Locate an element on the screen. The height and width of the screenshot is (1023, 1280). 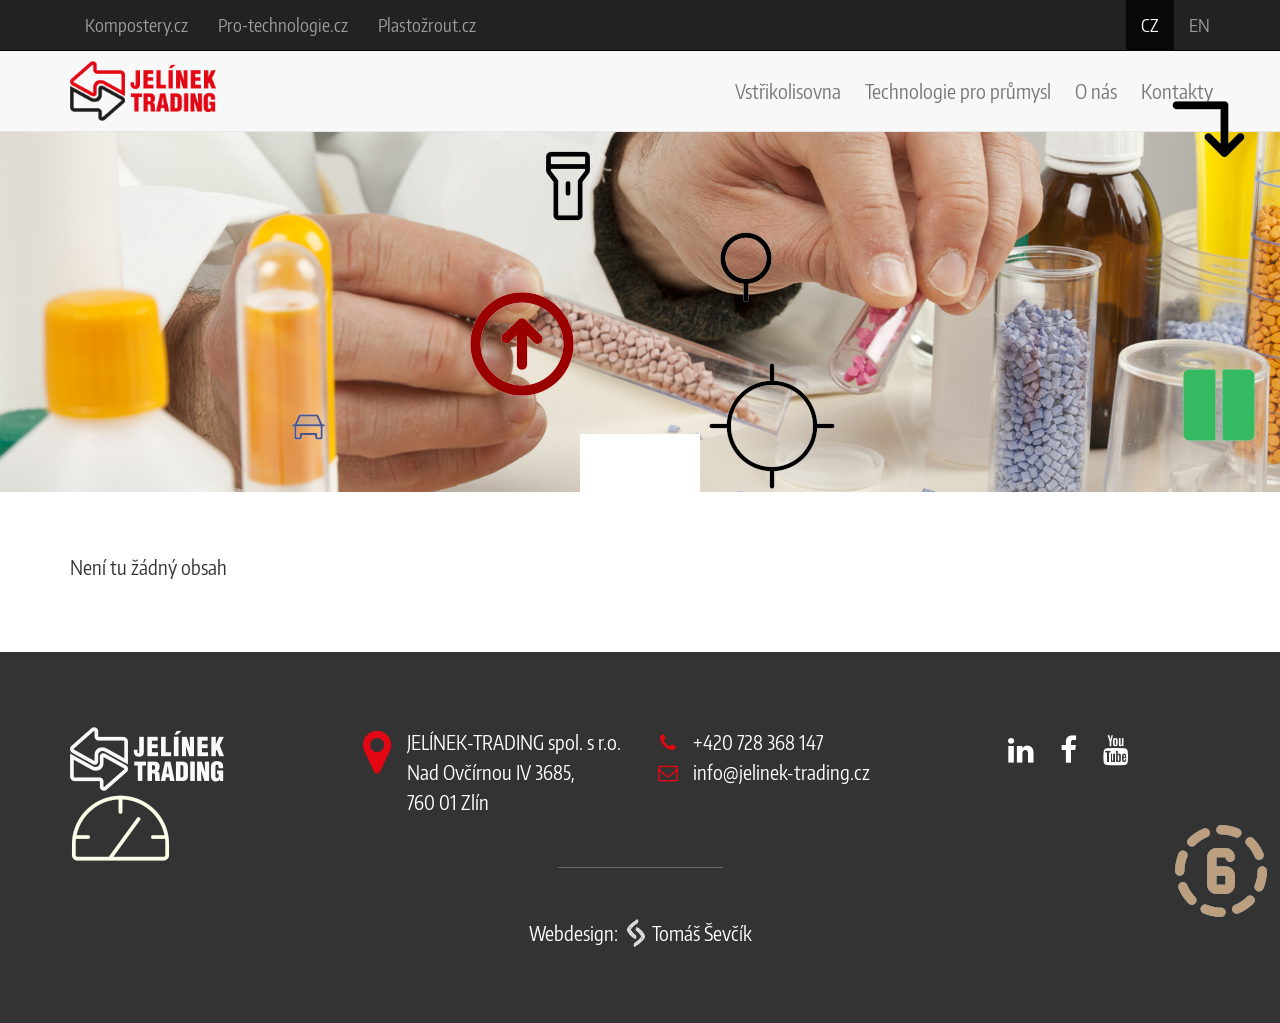
view performance or speed metrics is located at coordinates (120, 833).